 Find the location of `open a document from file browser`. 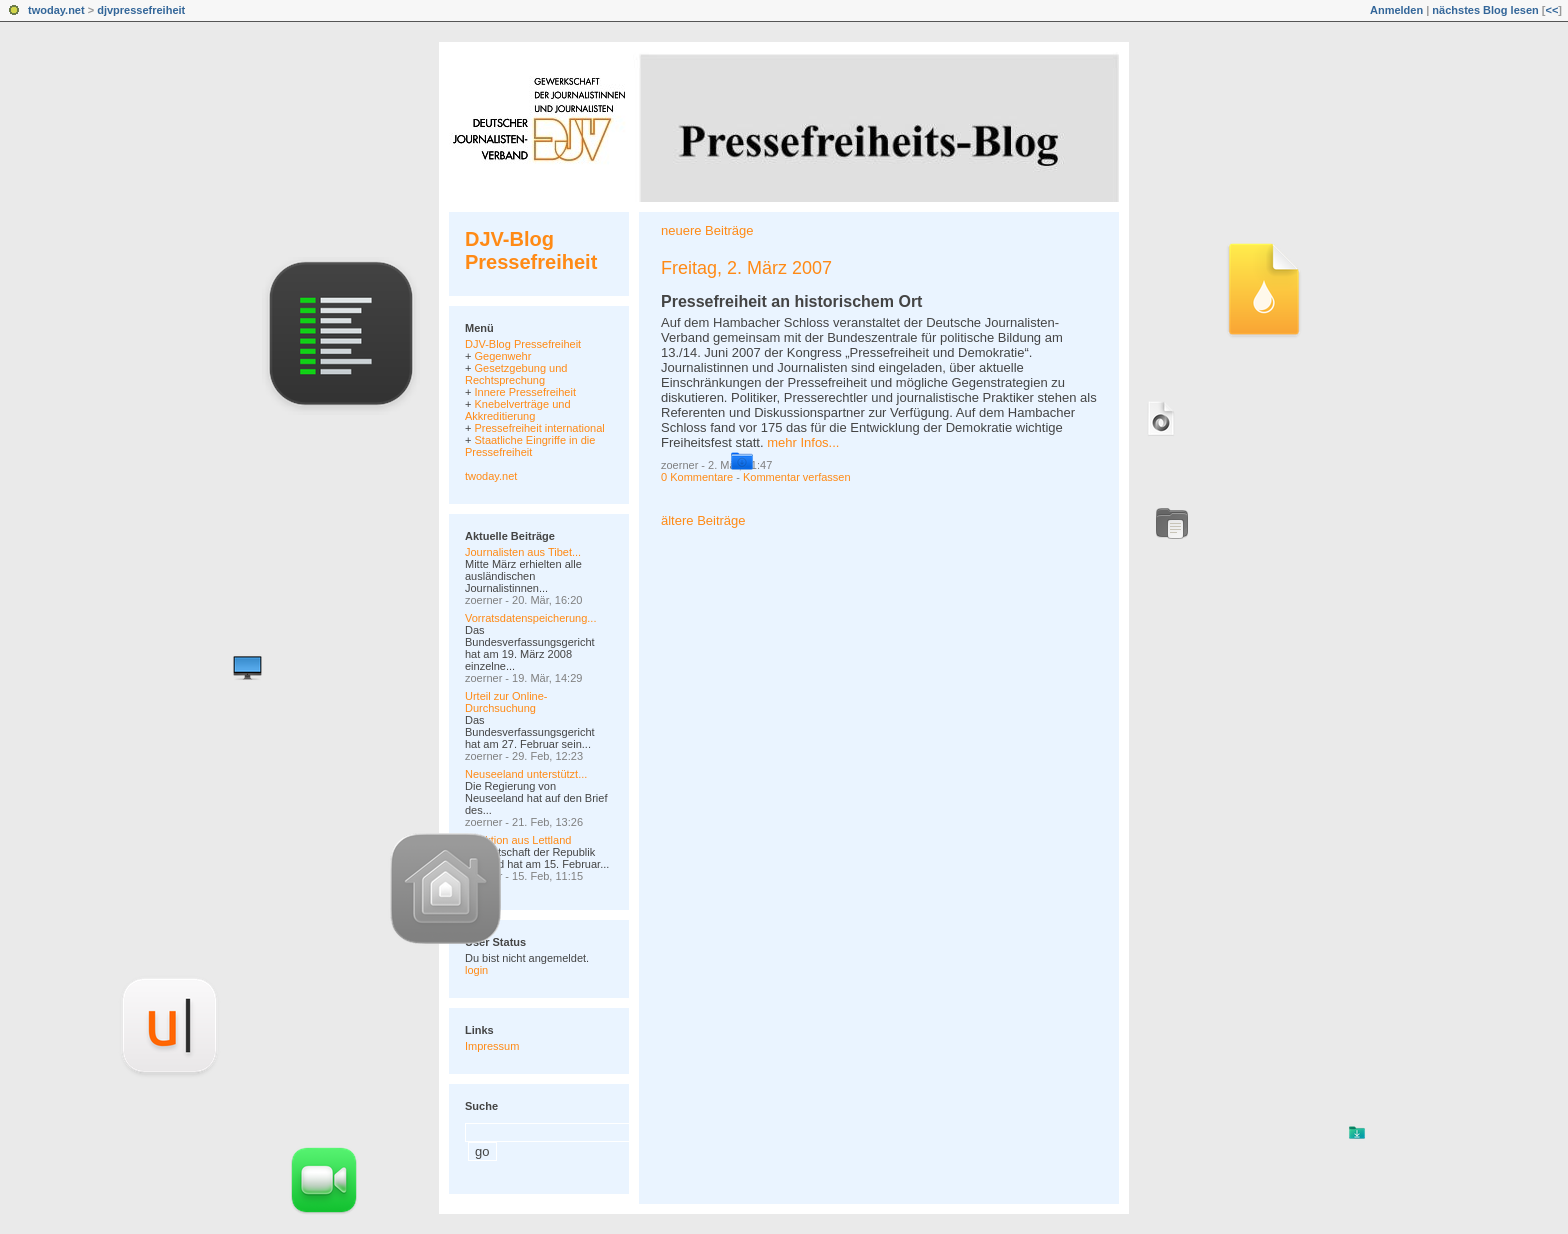

open a document from file browser is located at coordinates (1172, 523).